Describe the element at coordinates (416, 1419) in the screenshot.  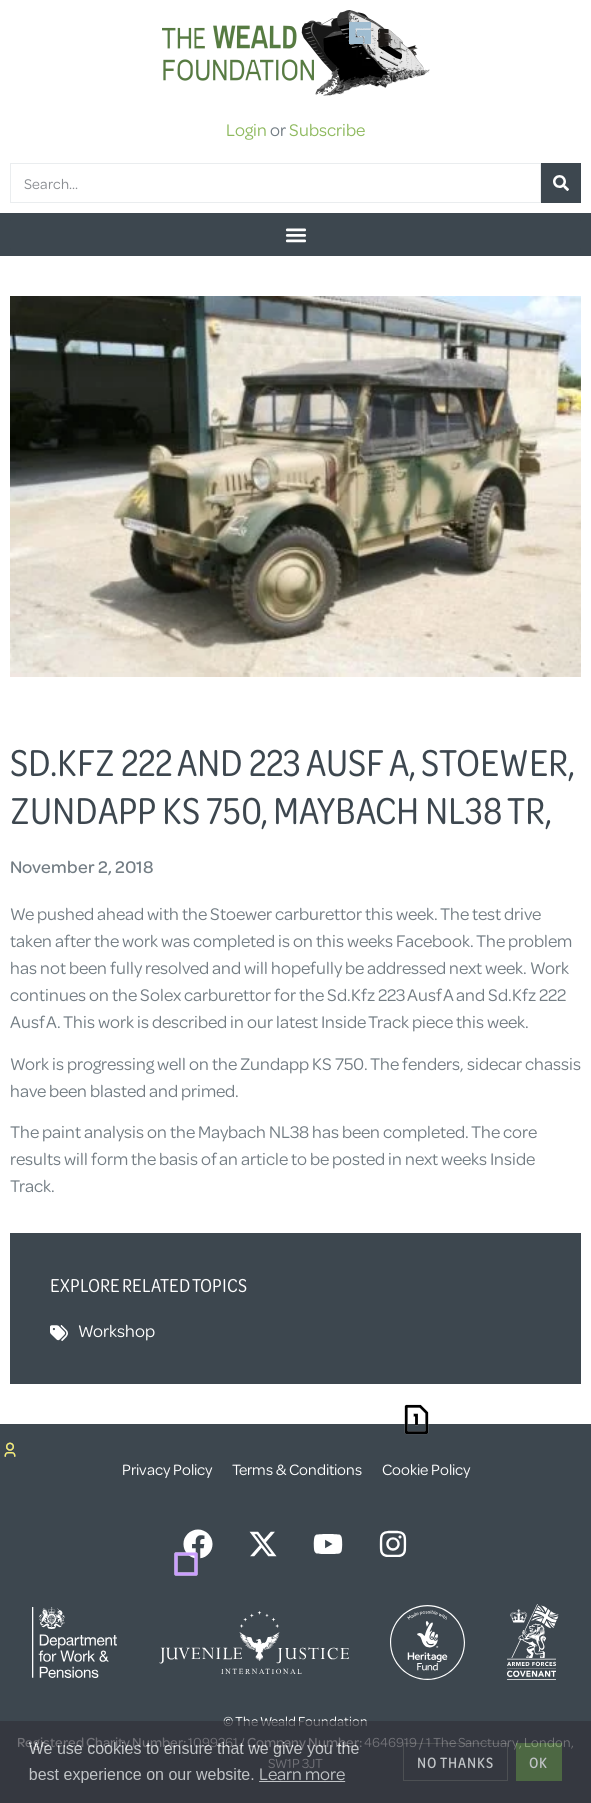
I see `indicates primary SIM card slot (SIM 1)` at that location.